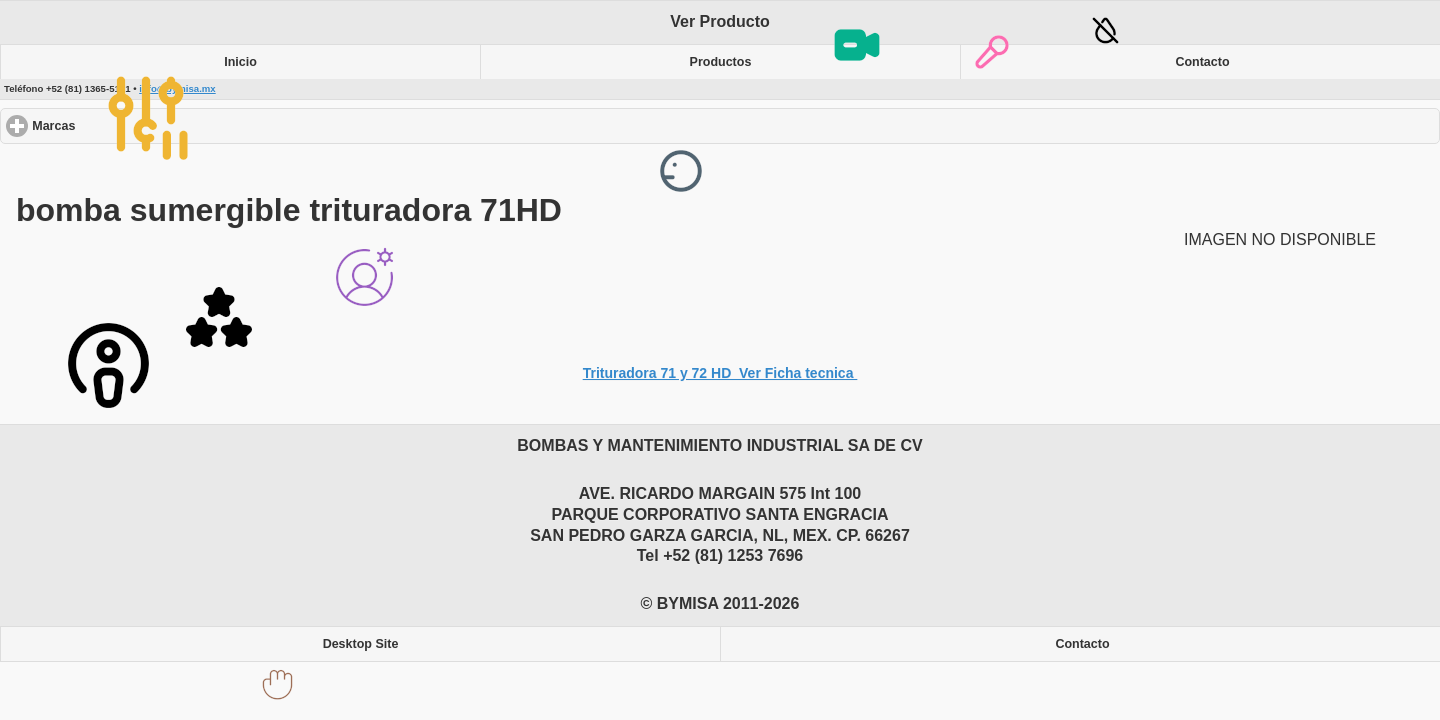 The image size is (1440, 720). What do you see at coordinates (857, 45) in the screenshot?
I see `remove video from playlist or queue` at bounding box center [857, 45].